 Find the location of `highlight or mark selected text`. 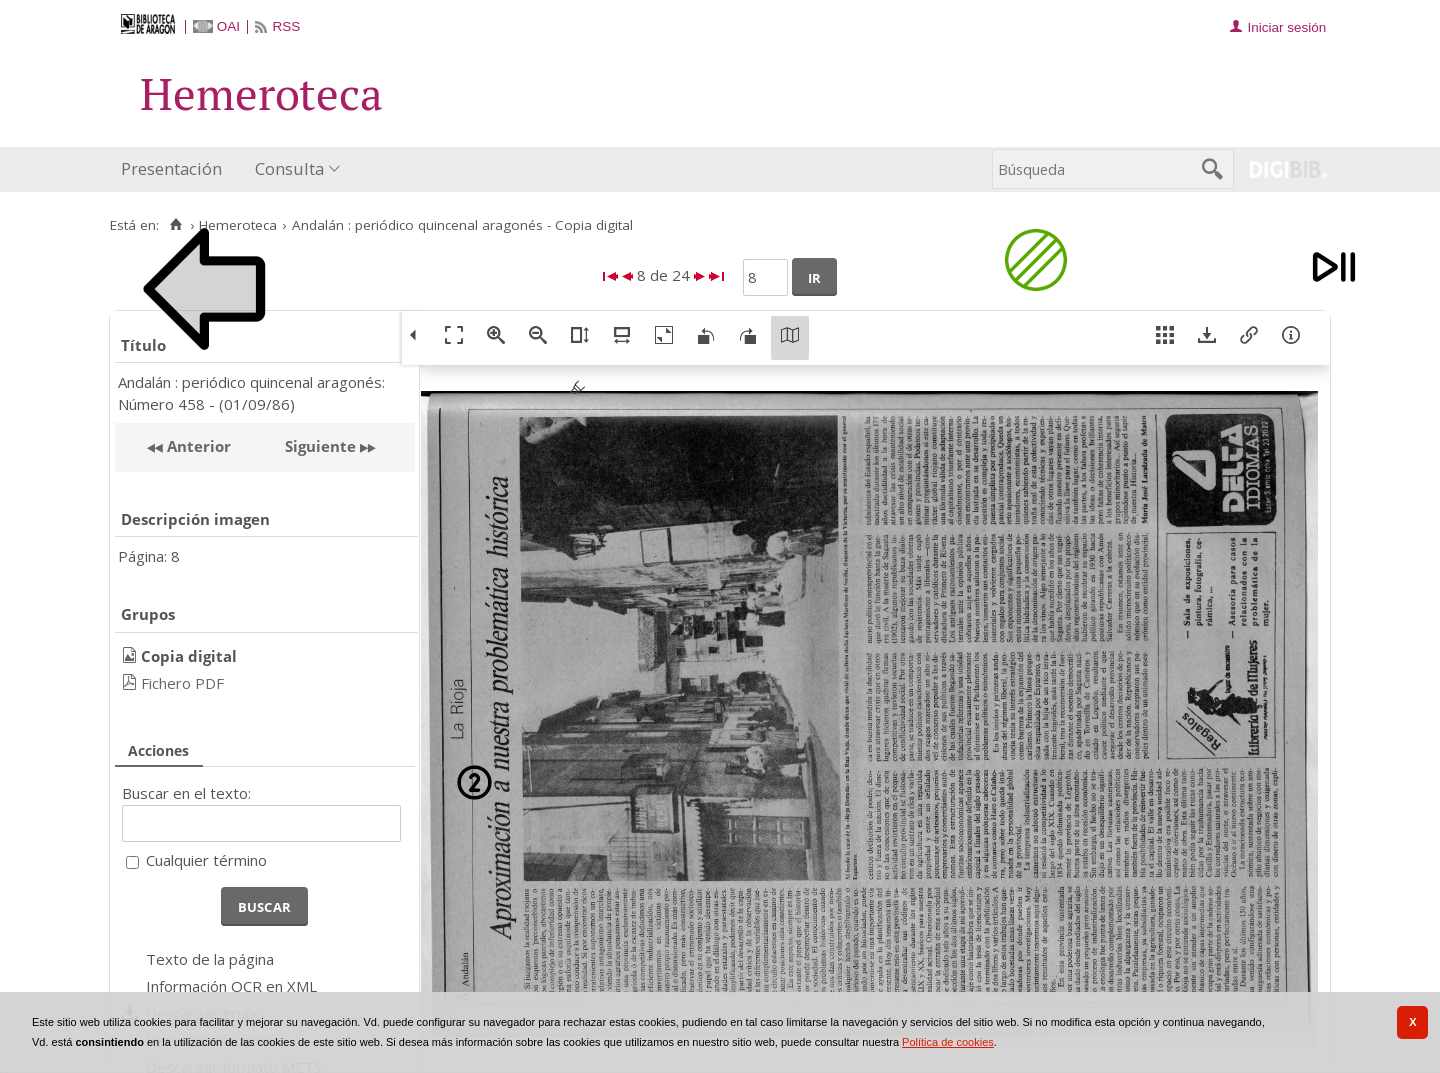

highlight or mark selected text is located at coordinates (577, 388).